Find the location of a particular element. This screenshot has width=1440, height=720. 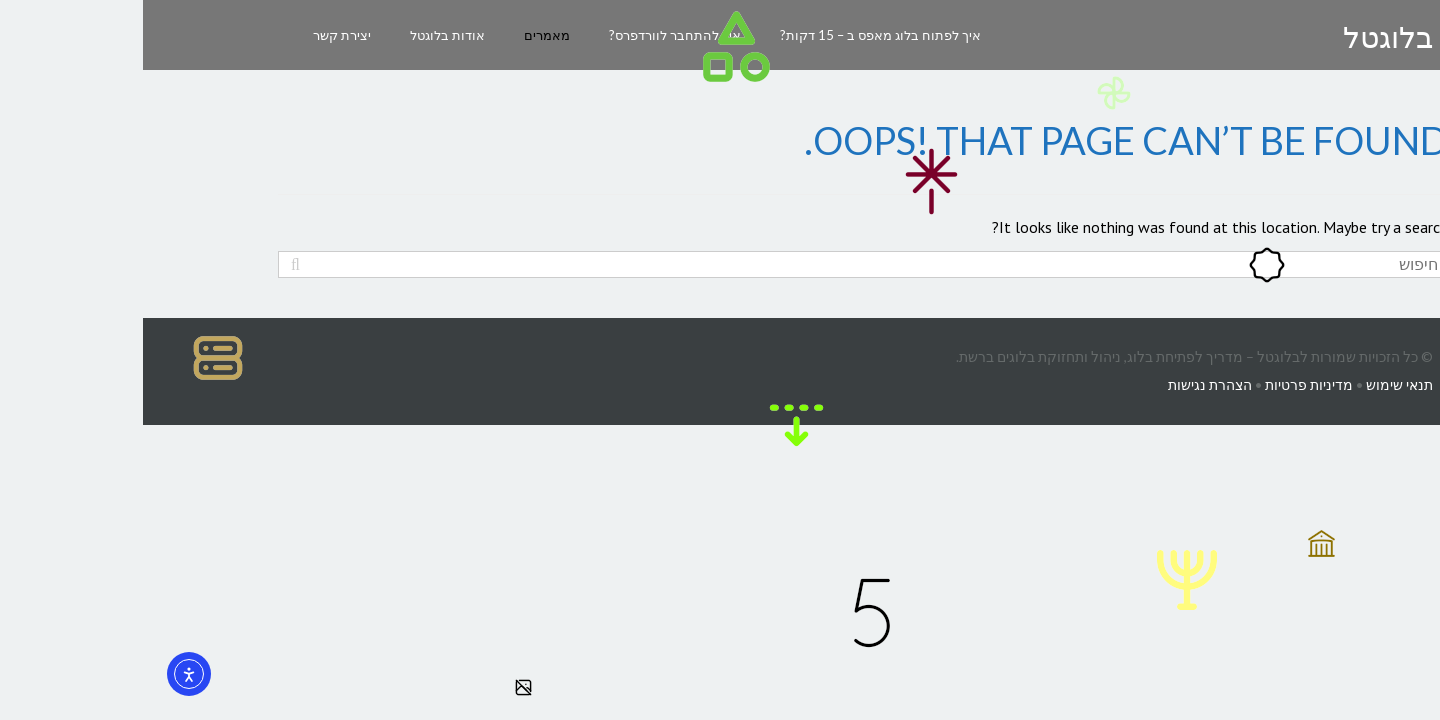

expand collapsed content below is located at coordinates (796, 422).